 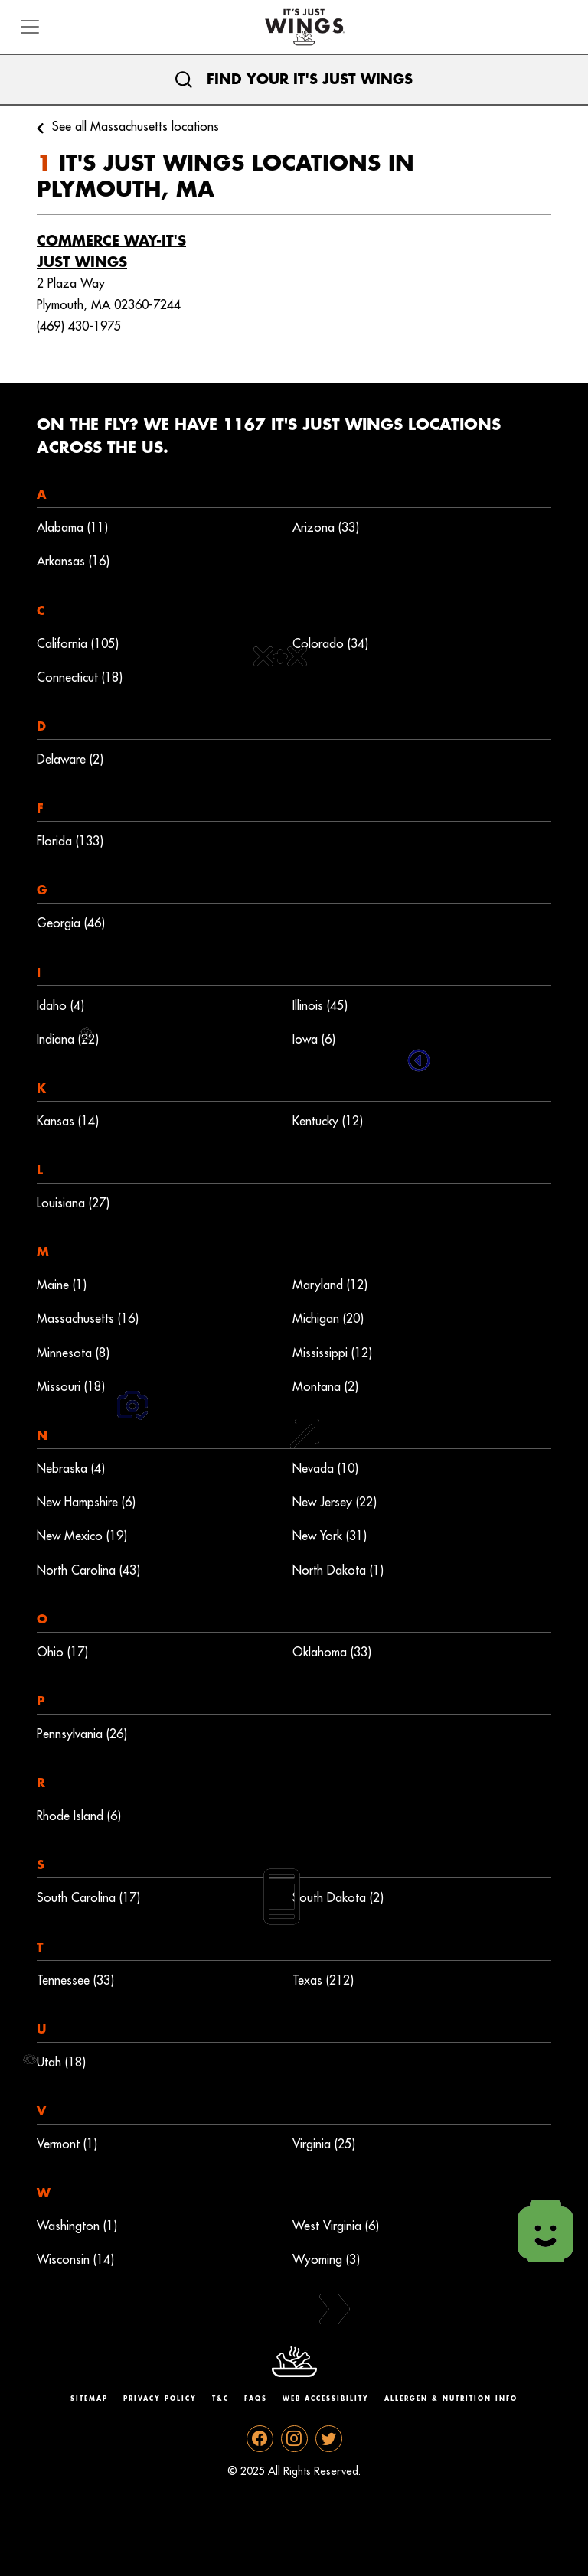 What do you see at coordinates (86, 1034) in the screenshot?
I see `step 3 of a multi-step process` at bounding box center [86, 1034].